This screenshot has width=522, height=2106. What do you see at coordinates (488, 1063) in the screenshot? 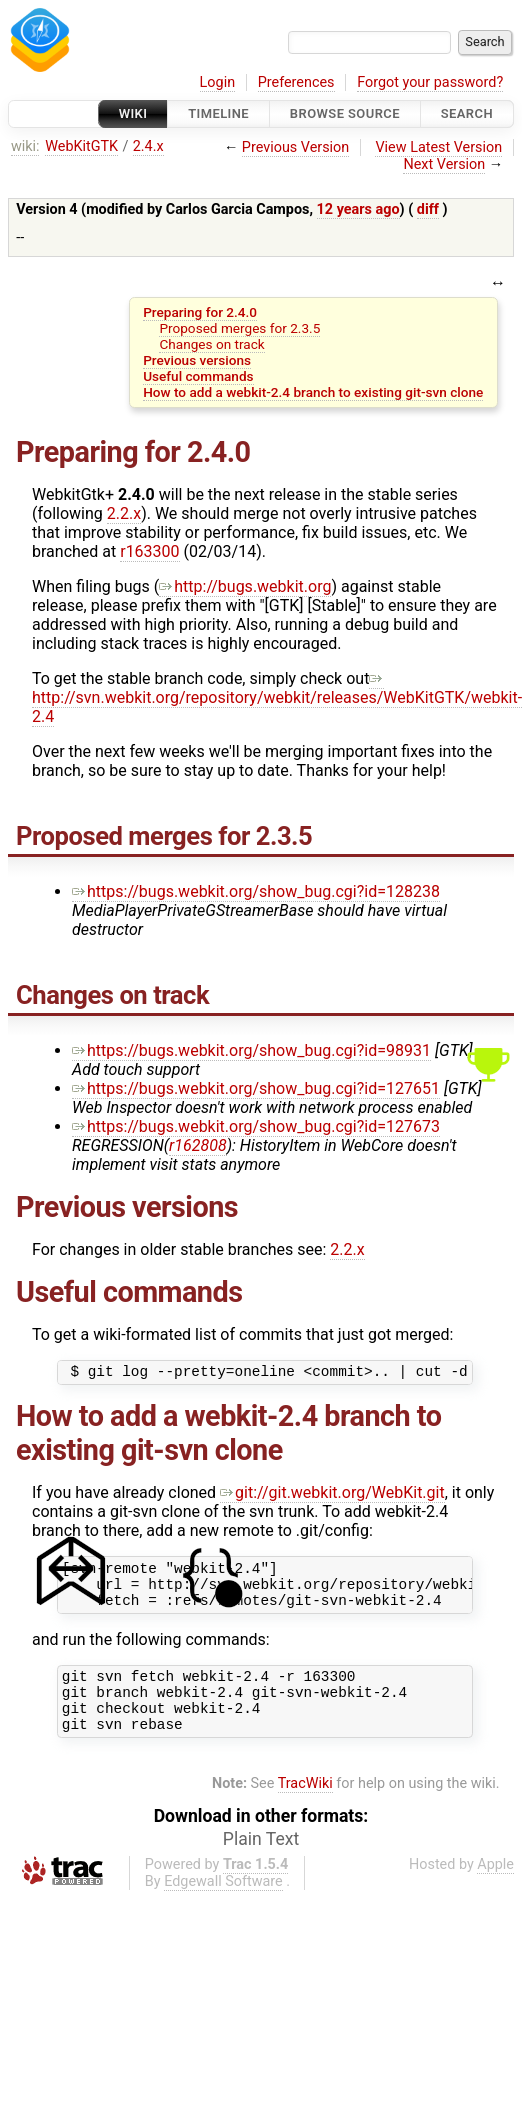
I see `view achievements or awards` at bounding box center [488, 1063].